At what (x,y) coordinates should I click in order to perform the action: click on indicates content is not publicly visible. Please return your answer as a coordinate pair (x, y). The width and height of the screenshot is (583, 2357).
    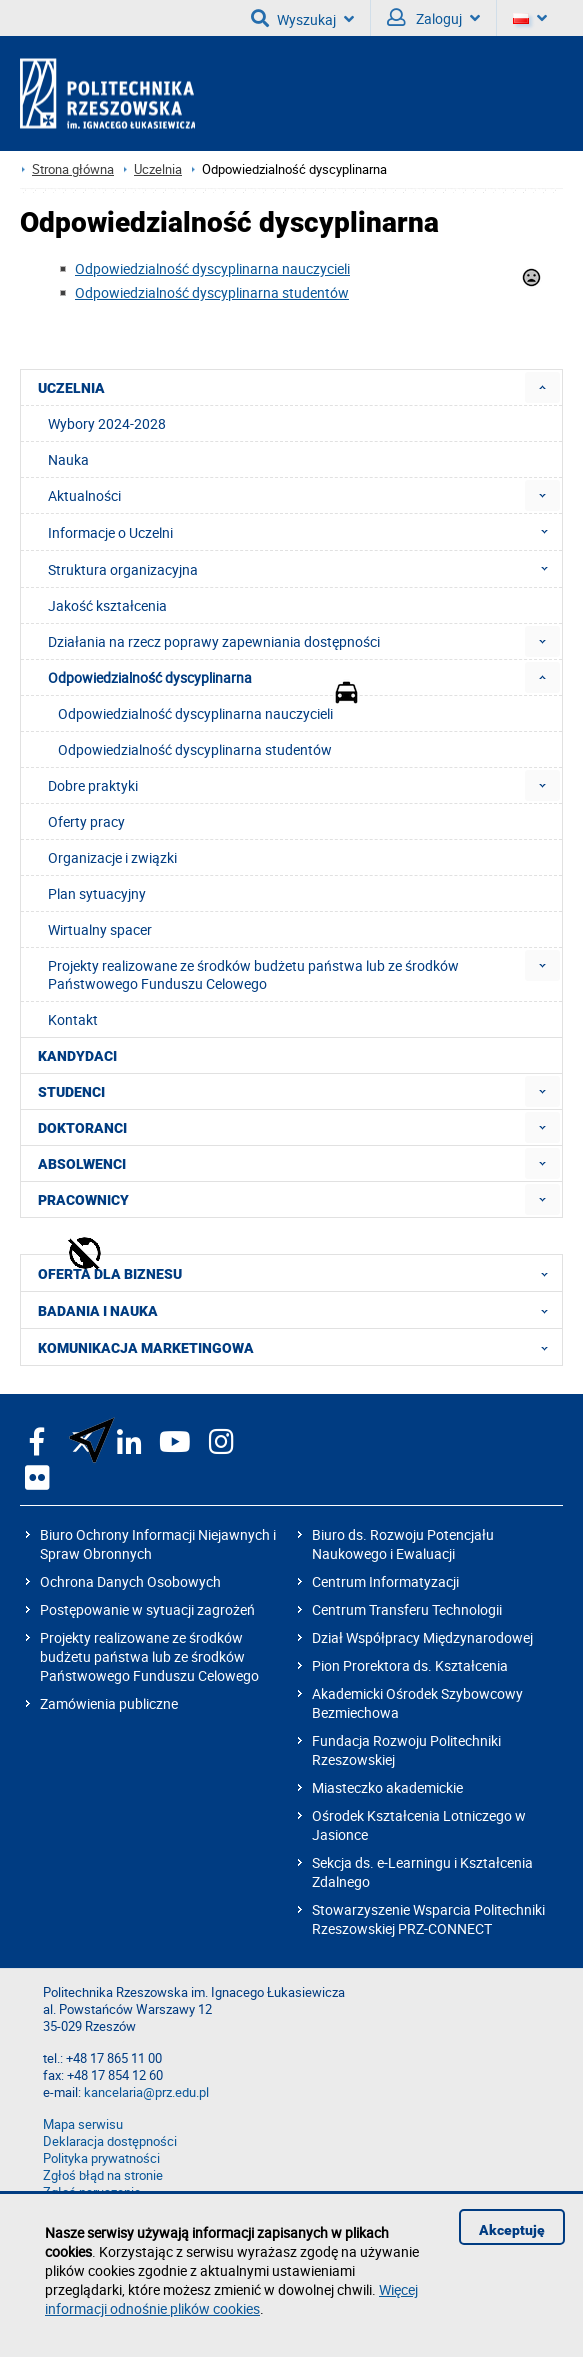
    Looking at the image, I should click on (85, 1253).